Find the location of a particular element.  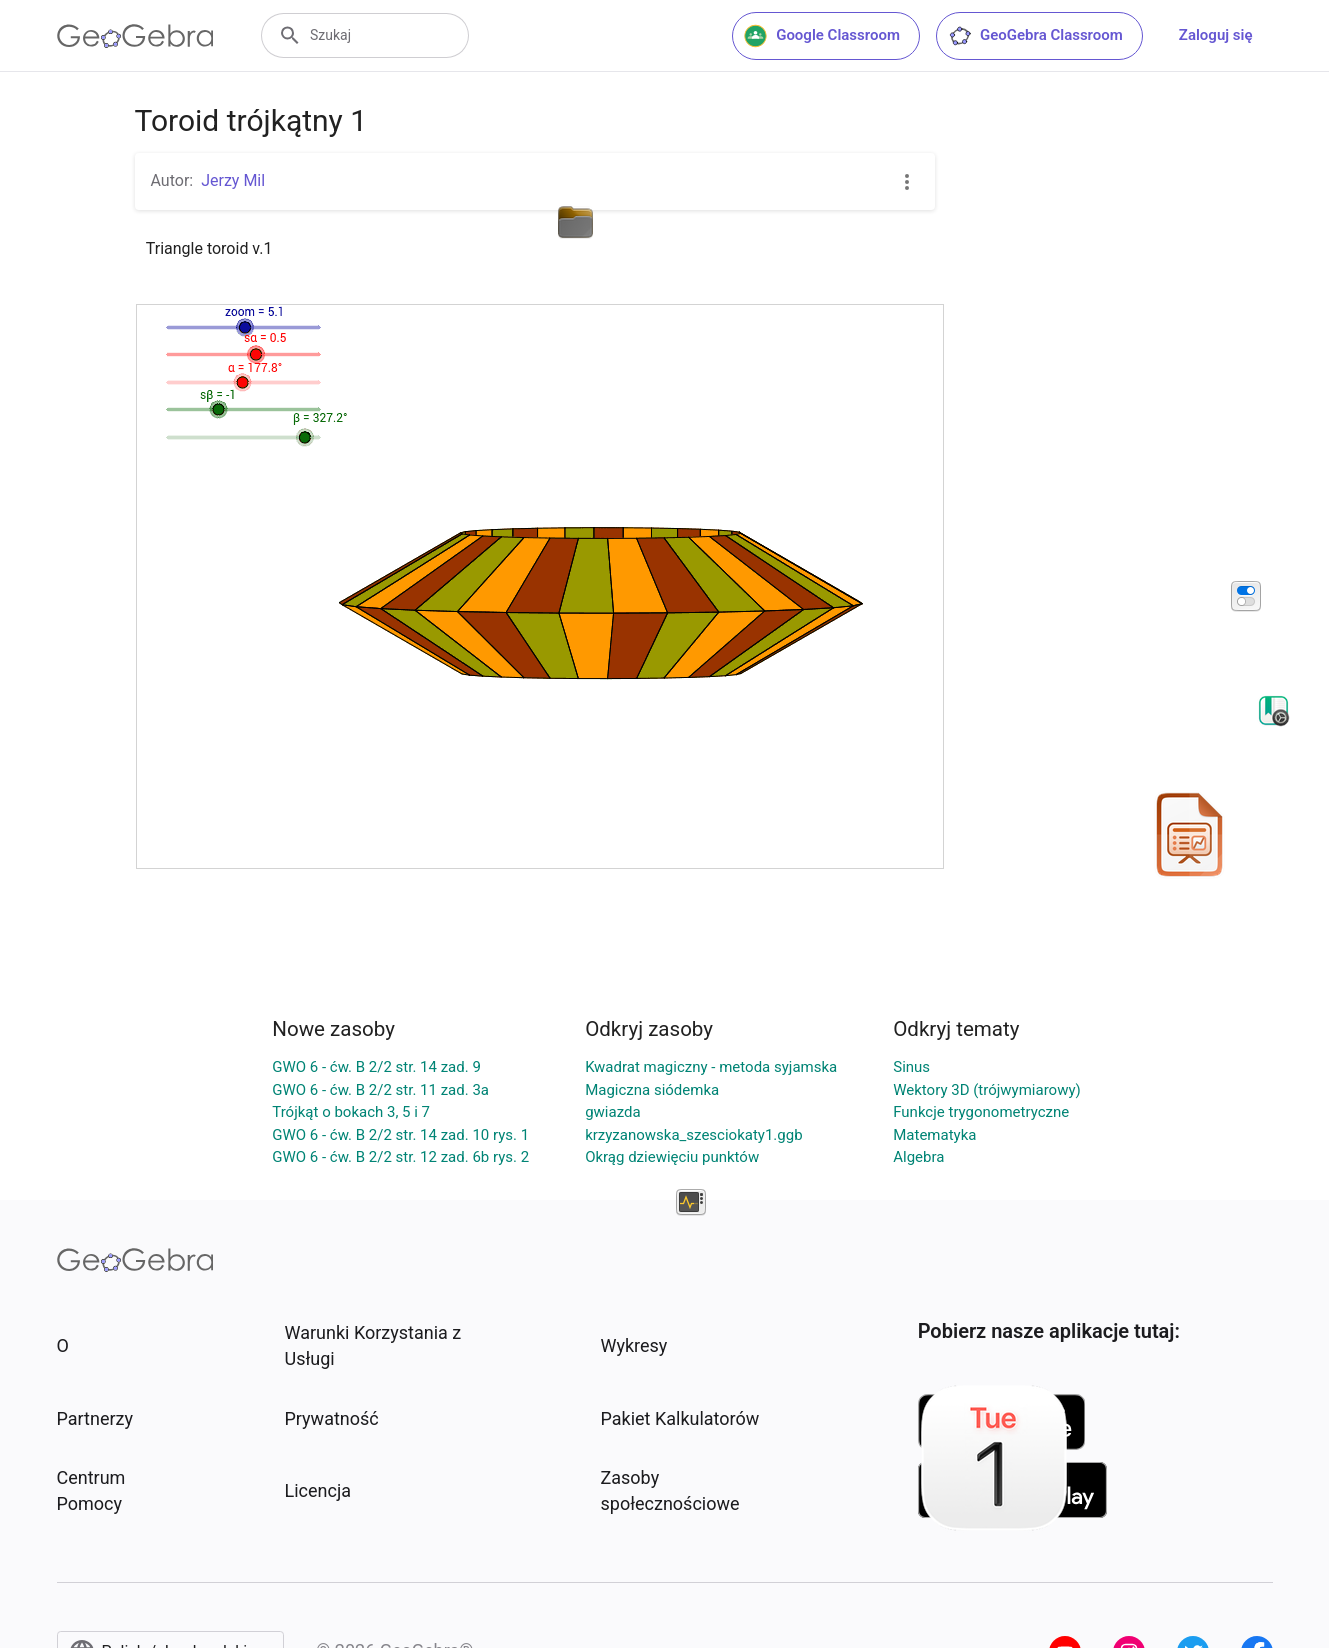

open a presentation template file is located at coordinates (1189, 834).